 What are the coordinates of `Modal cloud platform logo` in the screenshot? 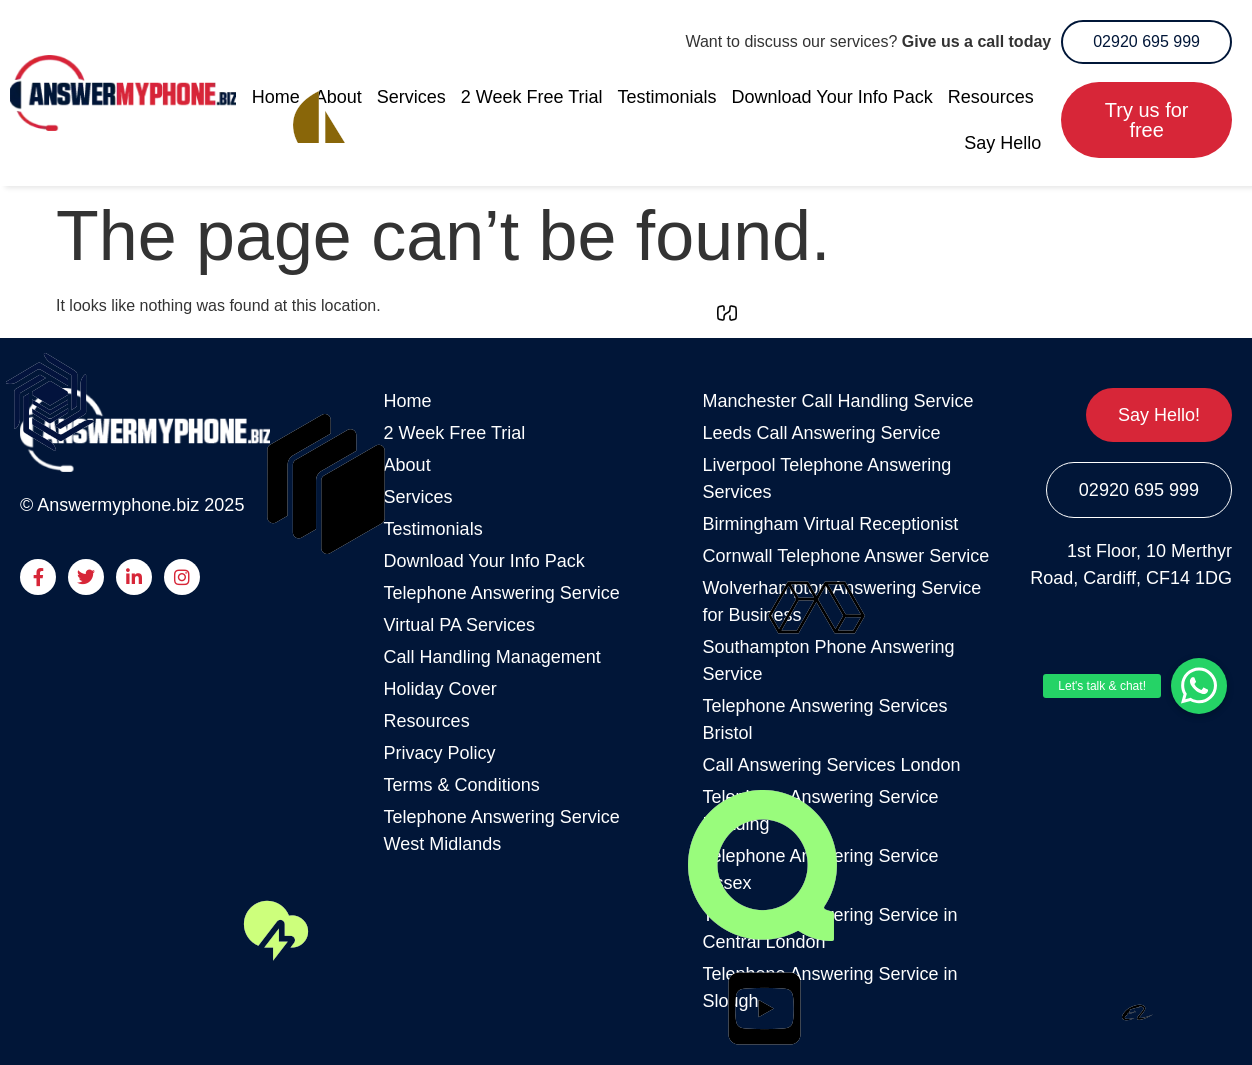 It's located at (816, 607).